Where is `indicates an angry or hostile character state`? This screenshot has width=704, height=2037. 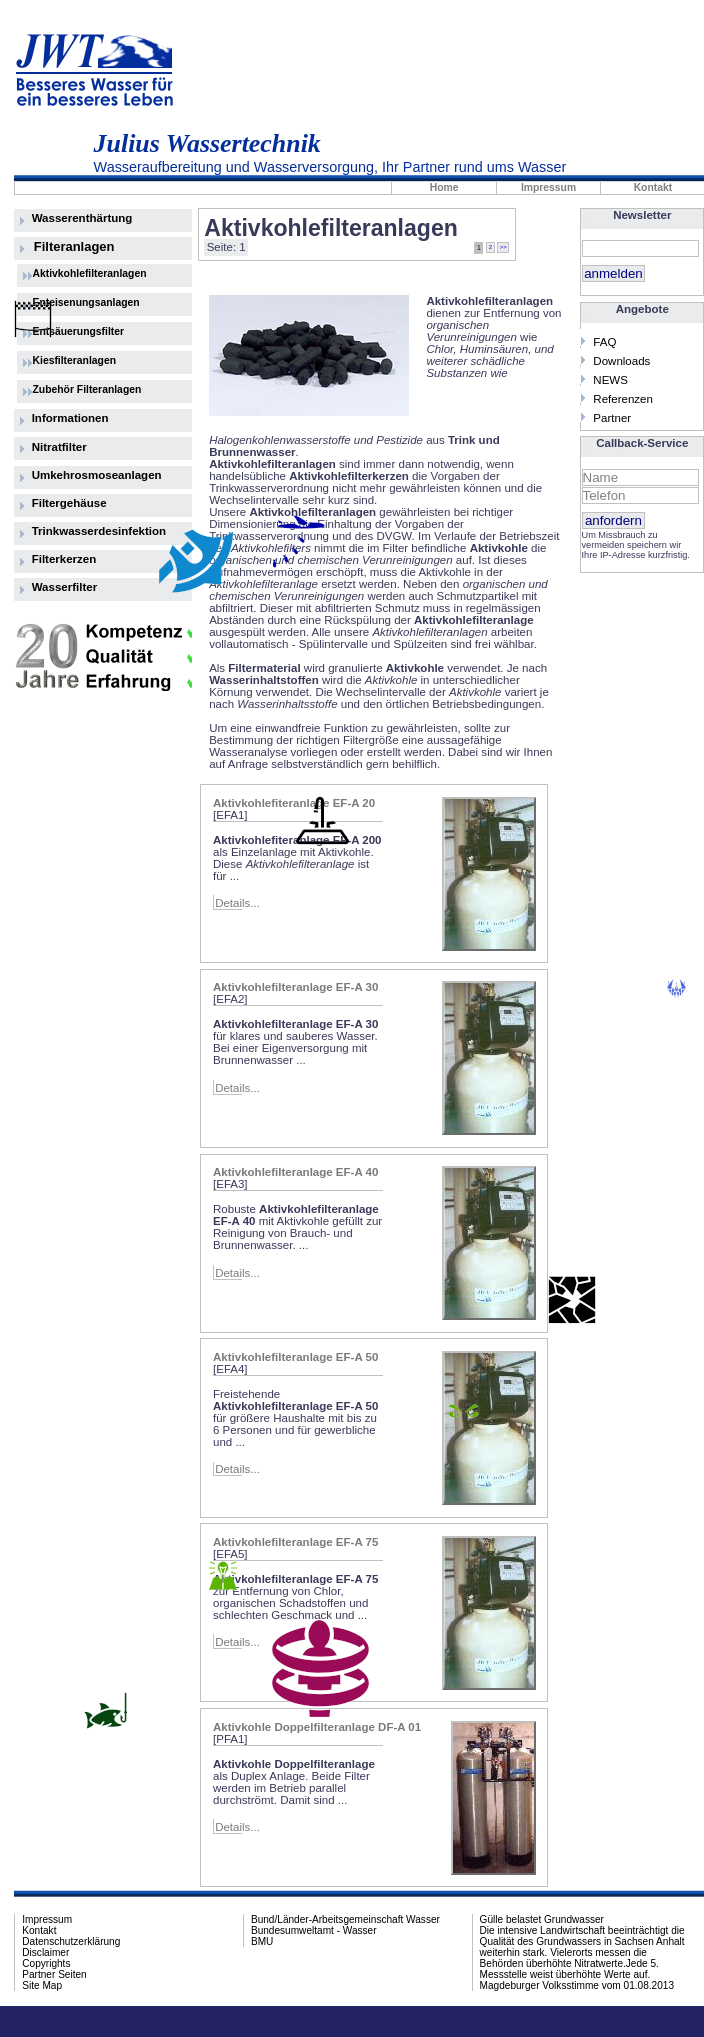
indicates an angry or hostile character state is located at coordinates (463, 1411).